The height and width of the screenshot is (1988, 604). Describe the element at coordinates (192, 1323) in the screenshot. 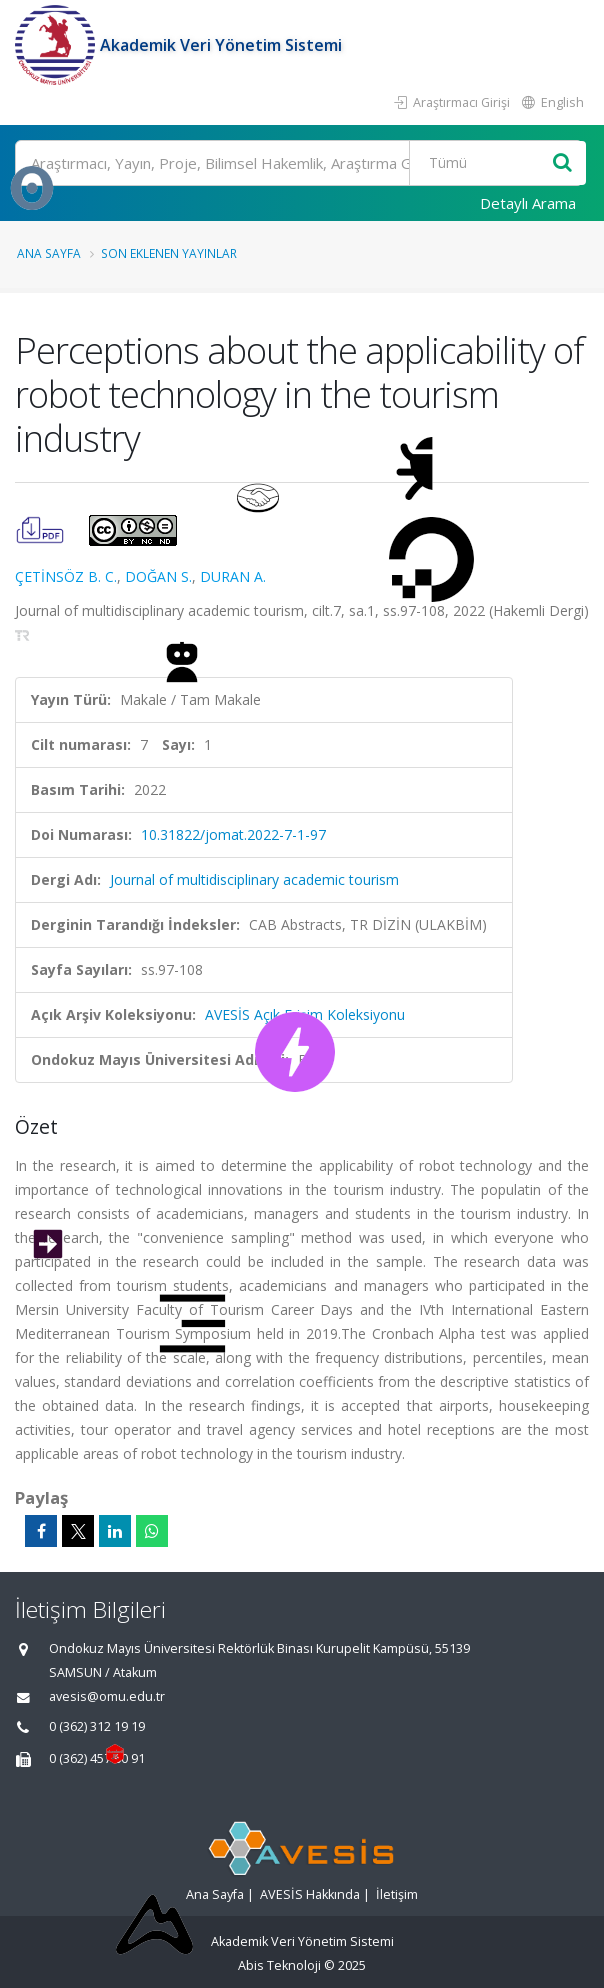

I see `open navigation menu` at that location.